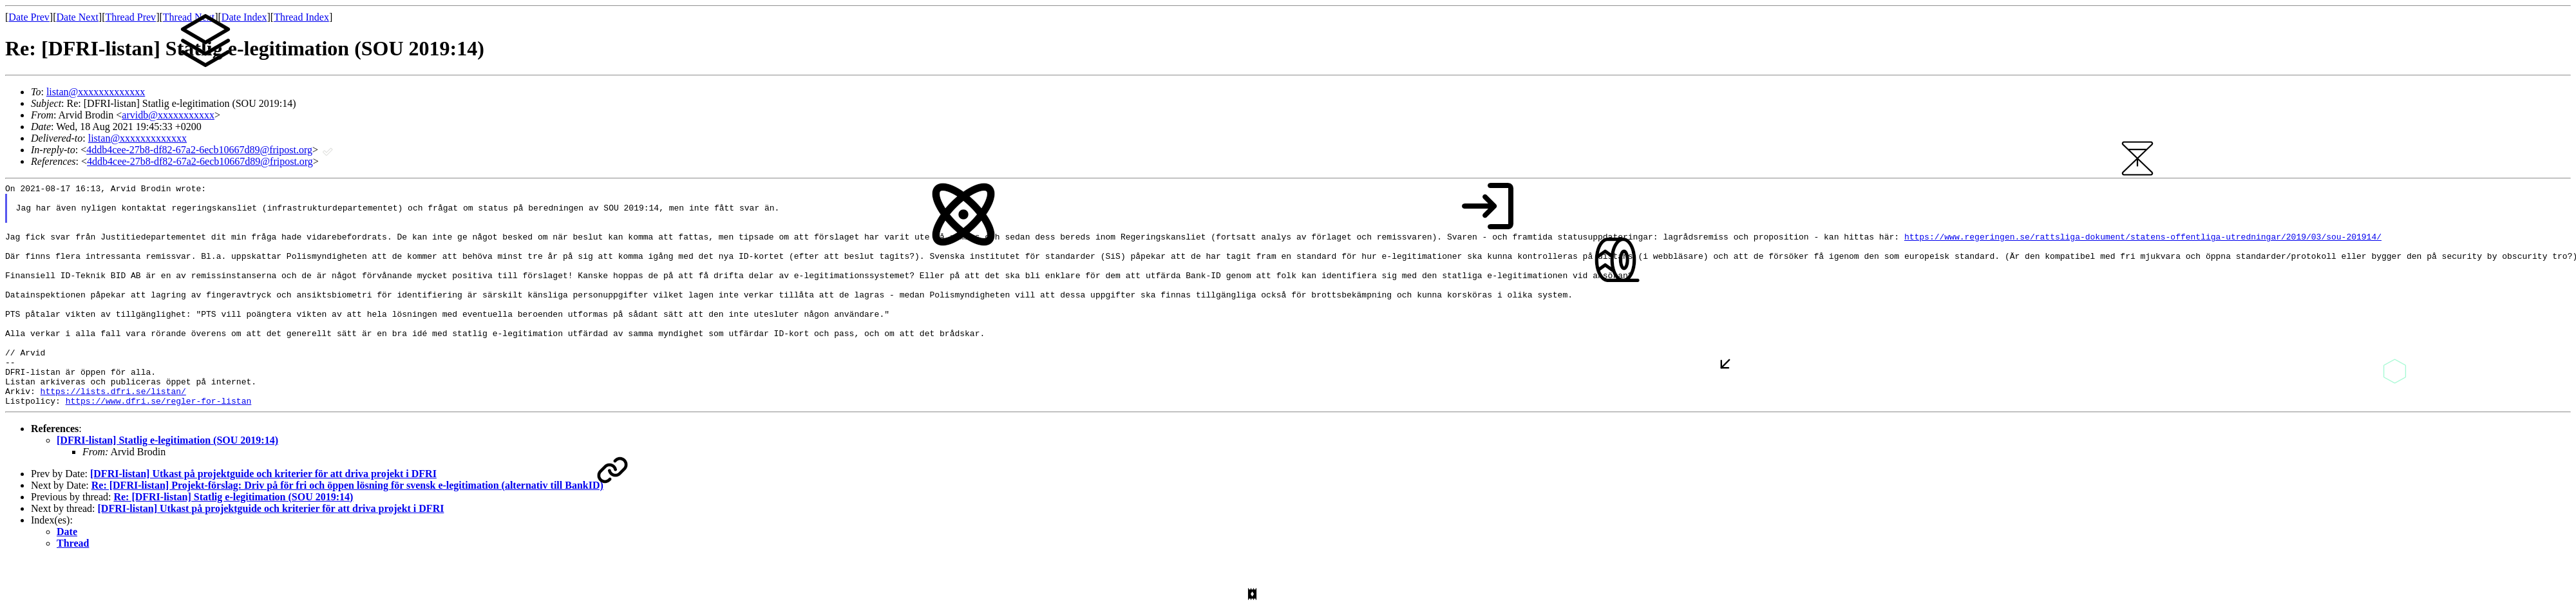 The height and width of the screenshot is (604, 2576). I want to click on navigate to the bottom-left corner, so click(1725, 364).